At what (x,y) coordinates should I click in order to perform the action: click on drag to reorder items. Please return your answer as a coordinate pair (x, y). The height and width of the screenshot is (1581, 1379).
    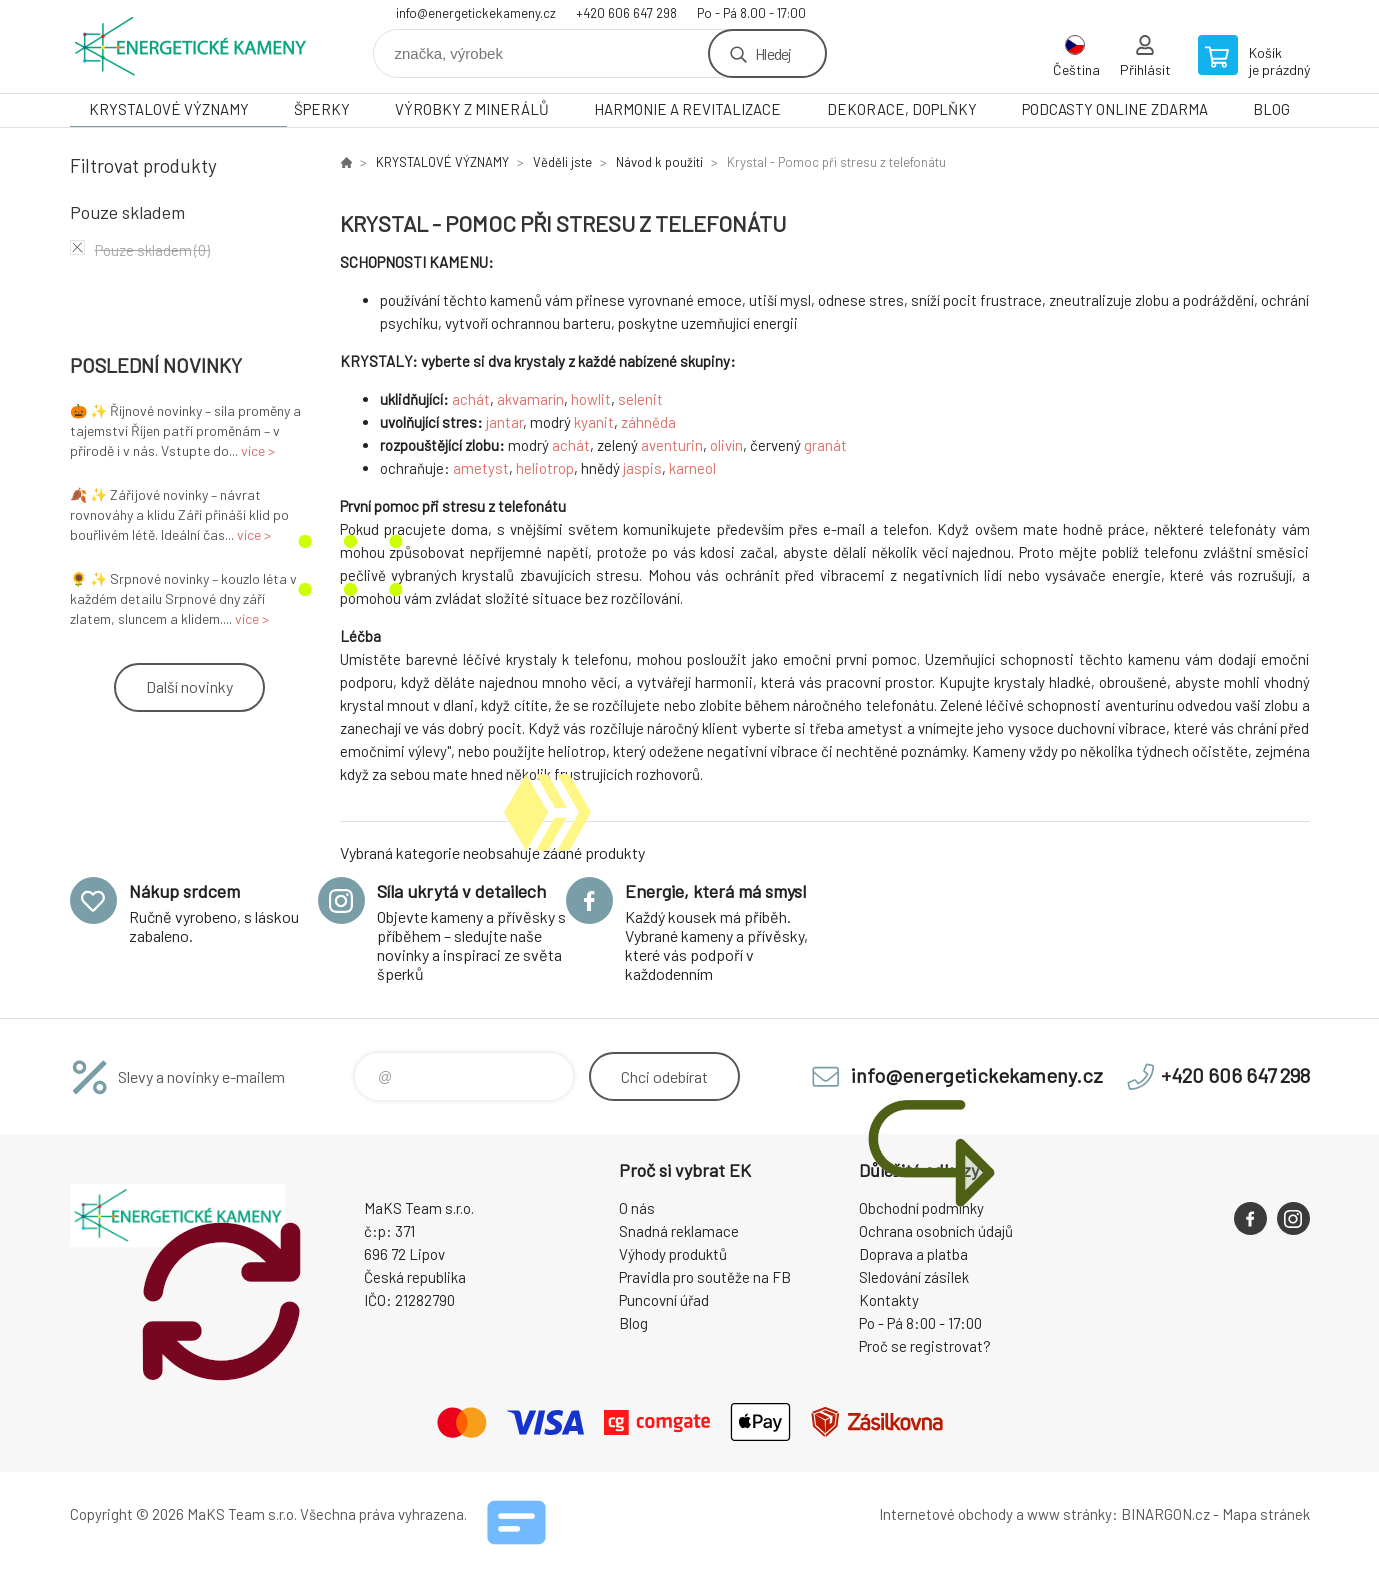
    Looking at the image, I should click on (350, 565).